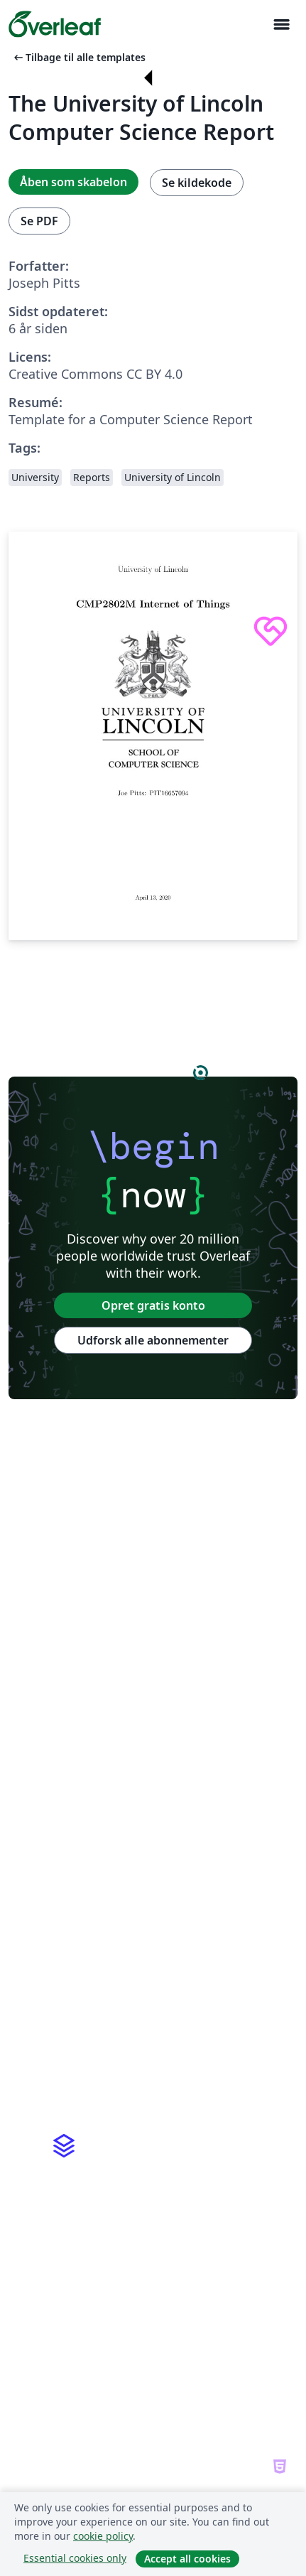  I want to click on indicates HTML5 technology or web development, so click(280, 2467).